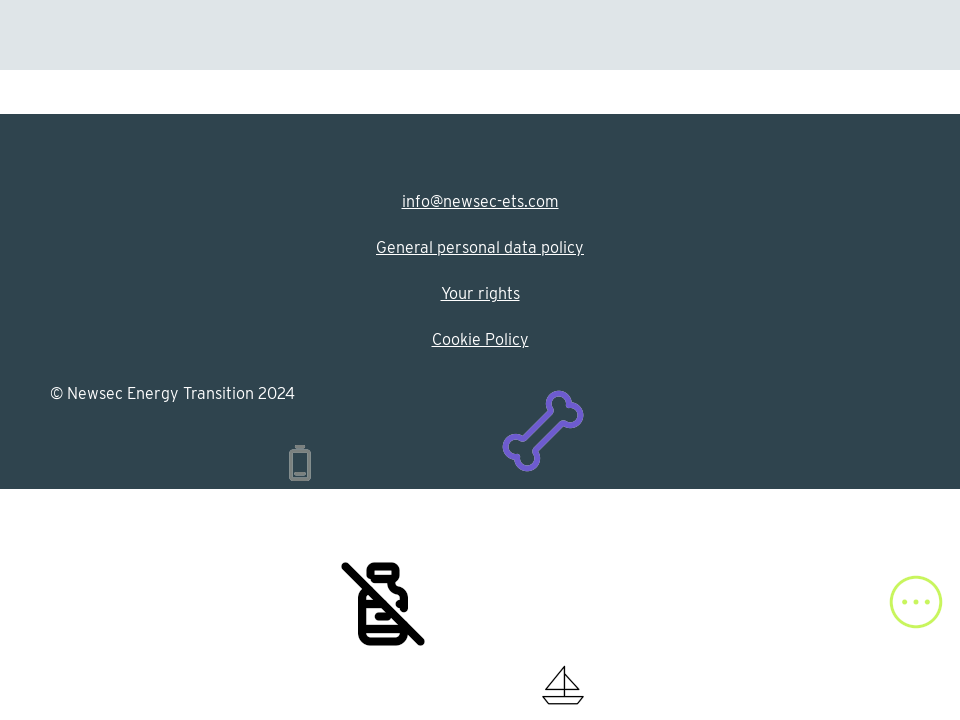 The width and height of the screenshot is (960, 720). Describe the element at coordinates (916, 602) in the screenshot. I see `open more options menu` at that location.